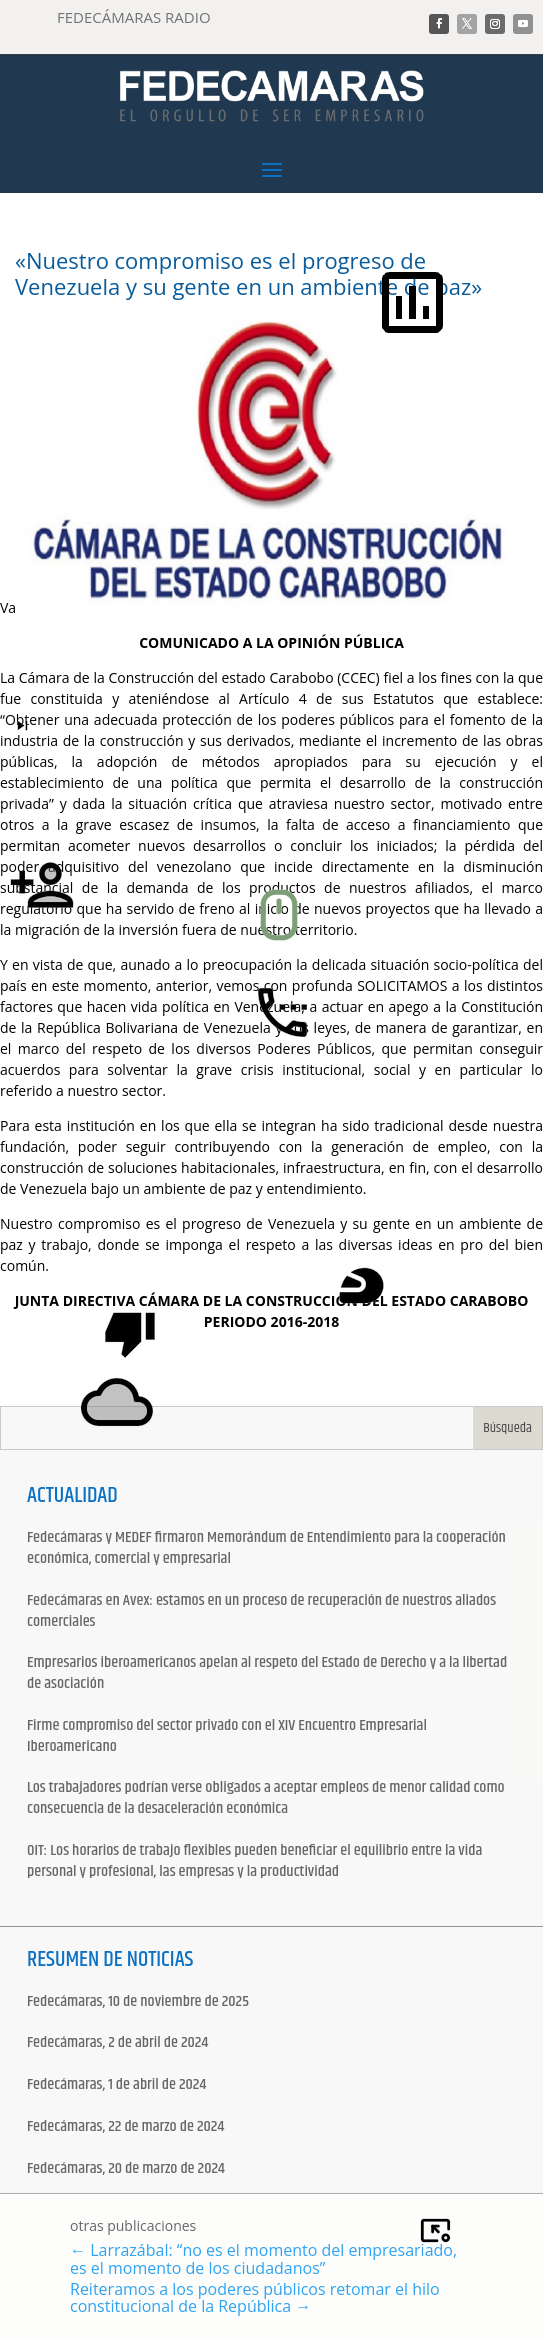 This screenshot has height=2339, width=543. Describe the element at coordinates (279, 915) in the screenshot. I see `mouse input device indicator` at that location.